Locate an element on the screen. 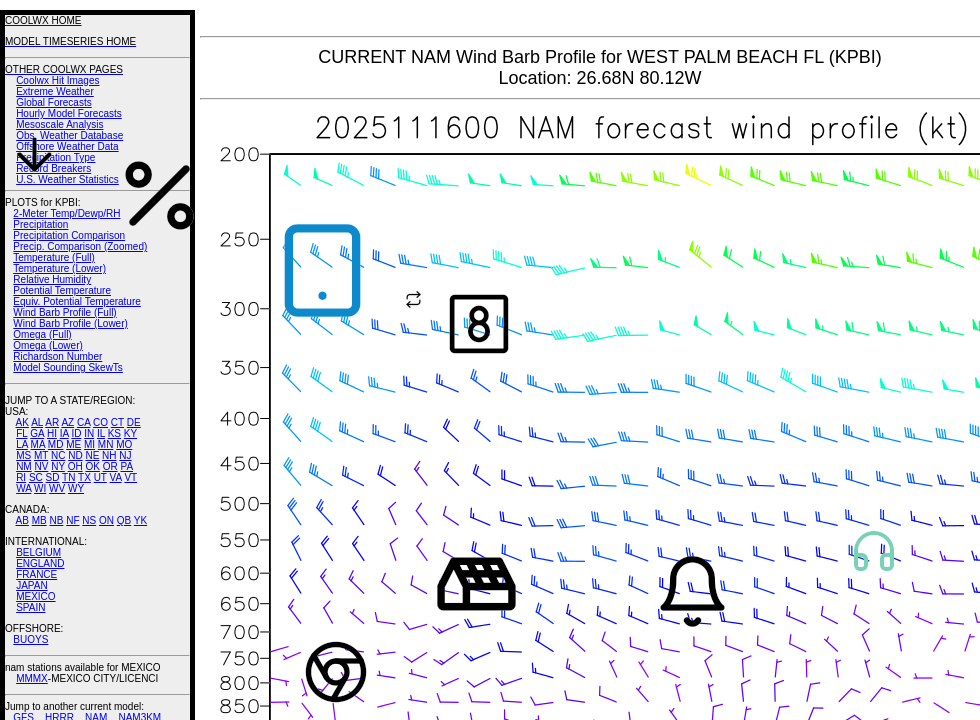 The image size is (980, 720). view or apply a discount is located at coordinates (159, 195).